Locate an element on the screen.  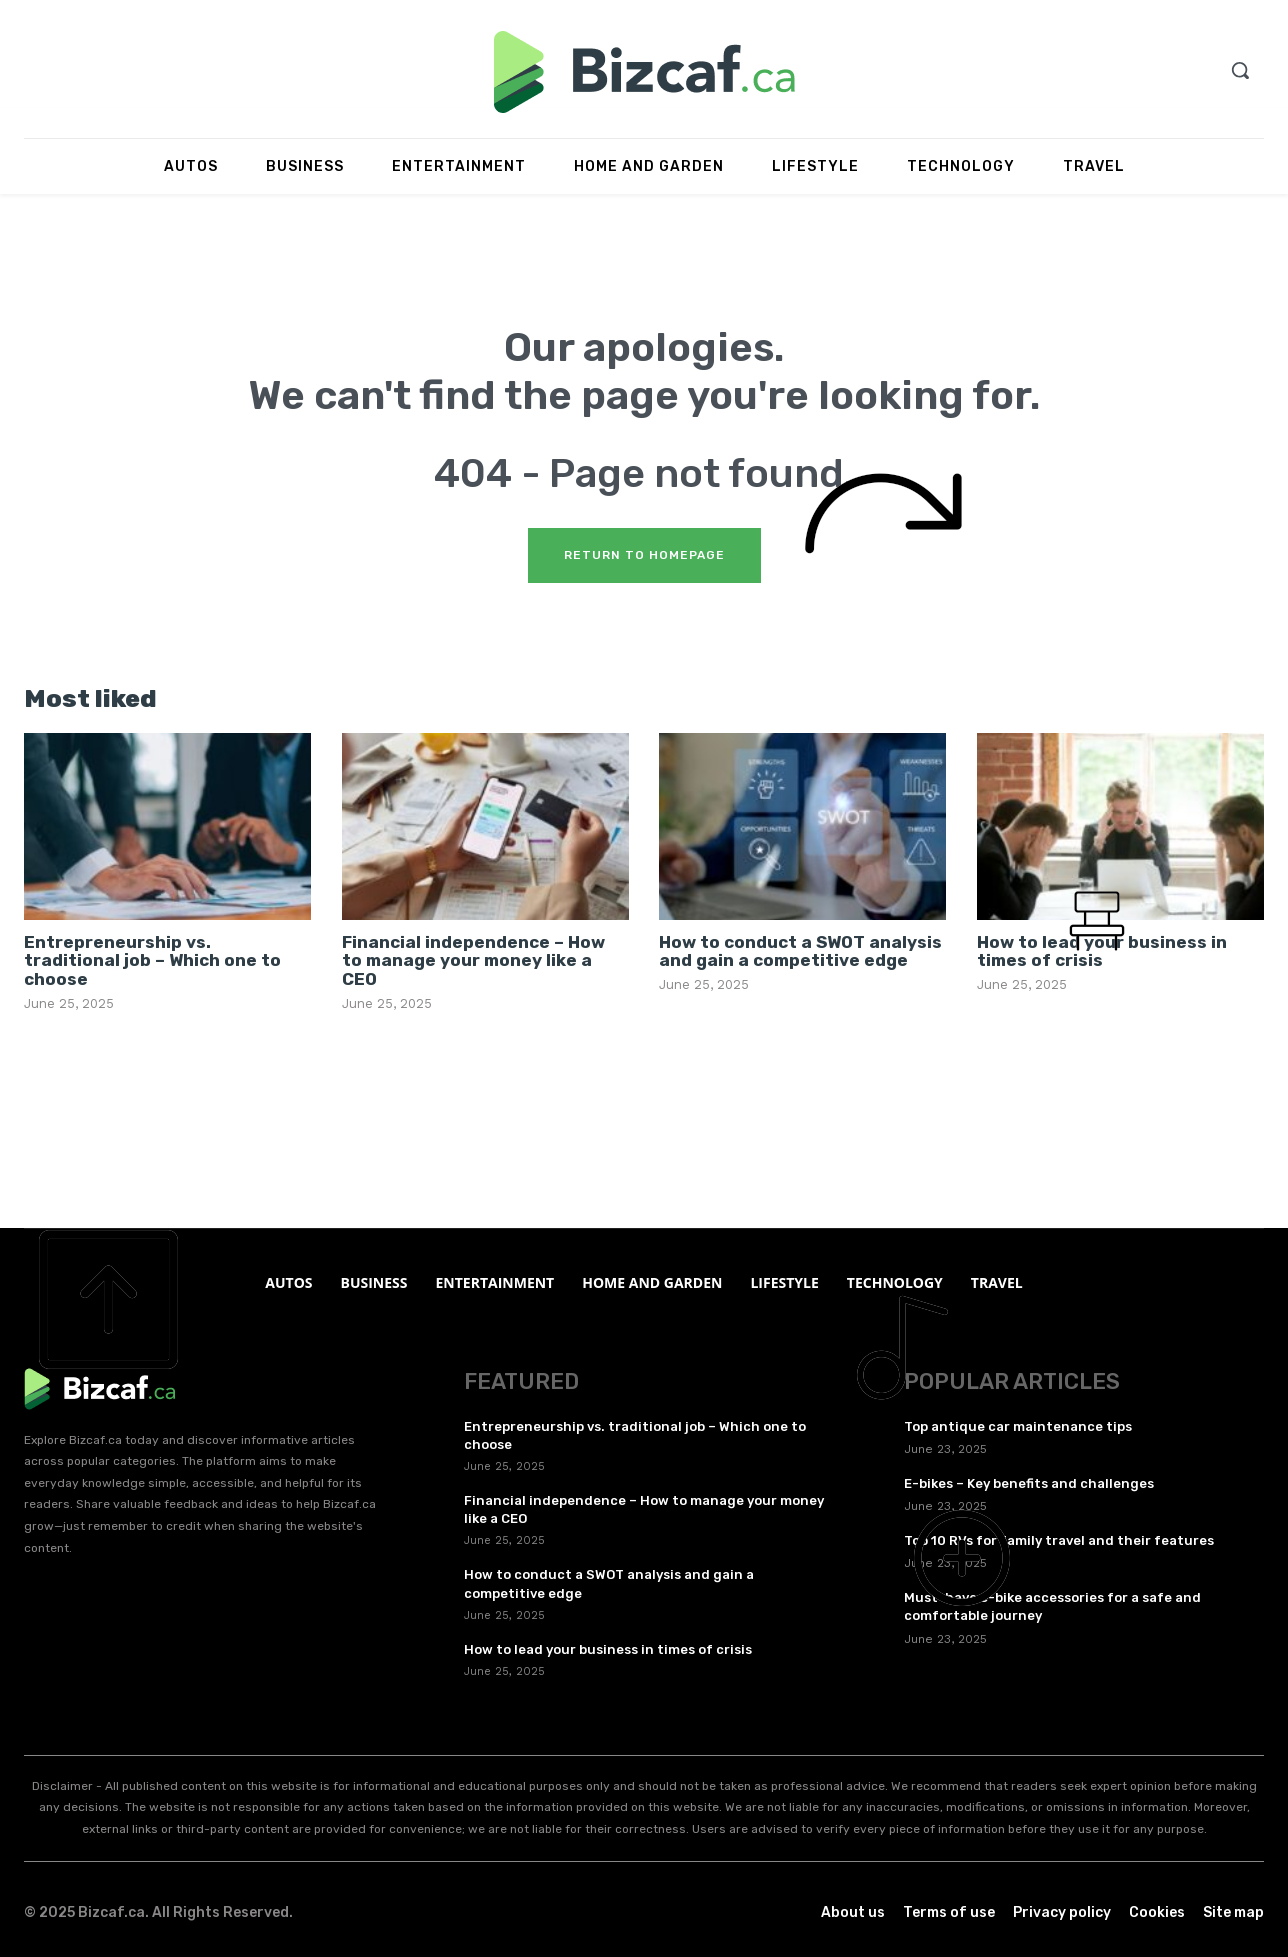
play or access music is located at coordinates (902, 1345).